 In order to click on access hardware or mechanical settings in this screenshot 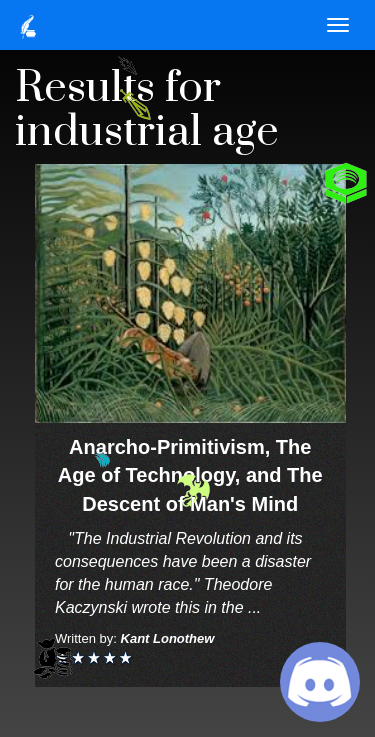, I will do `click(346, 183)`.